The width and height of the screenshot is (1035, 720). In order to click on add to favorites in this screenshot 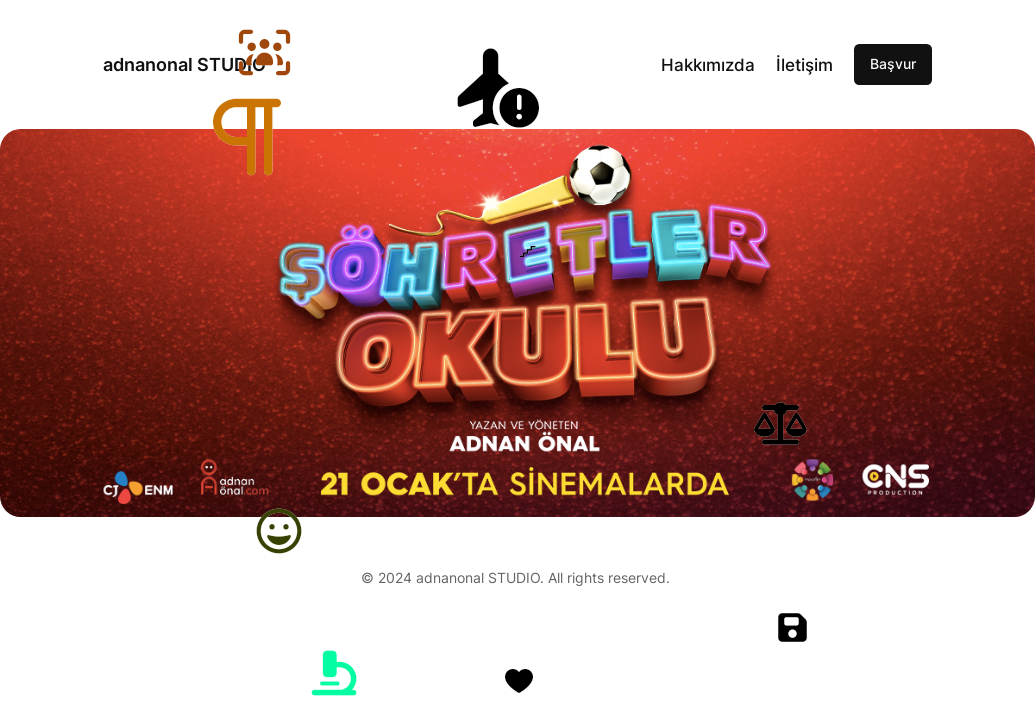, I will do `click(519, 680)`.